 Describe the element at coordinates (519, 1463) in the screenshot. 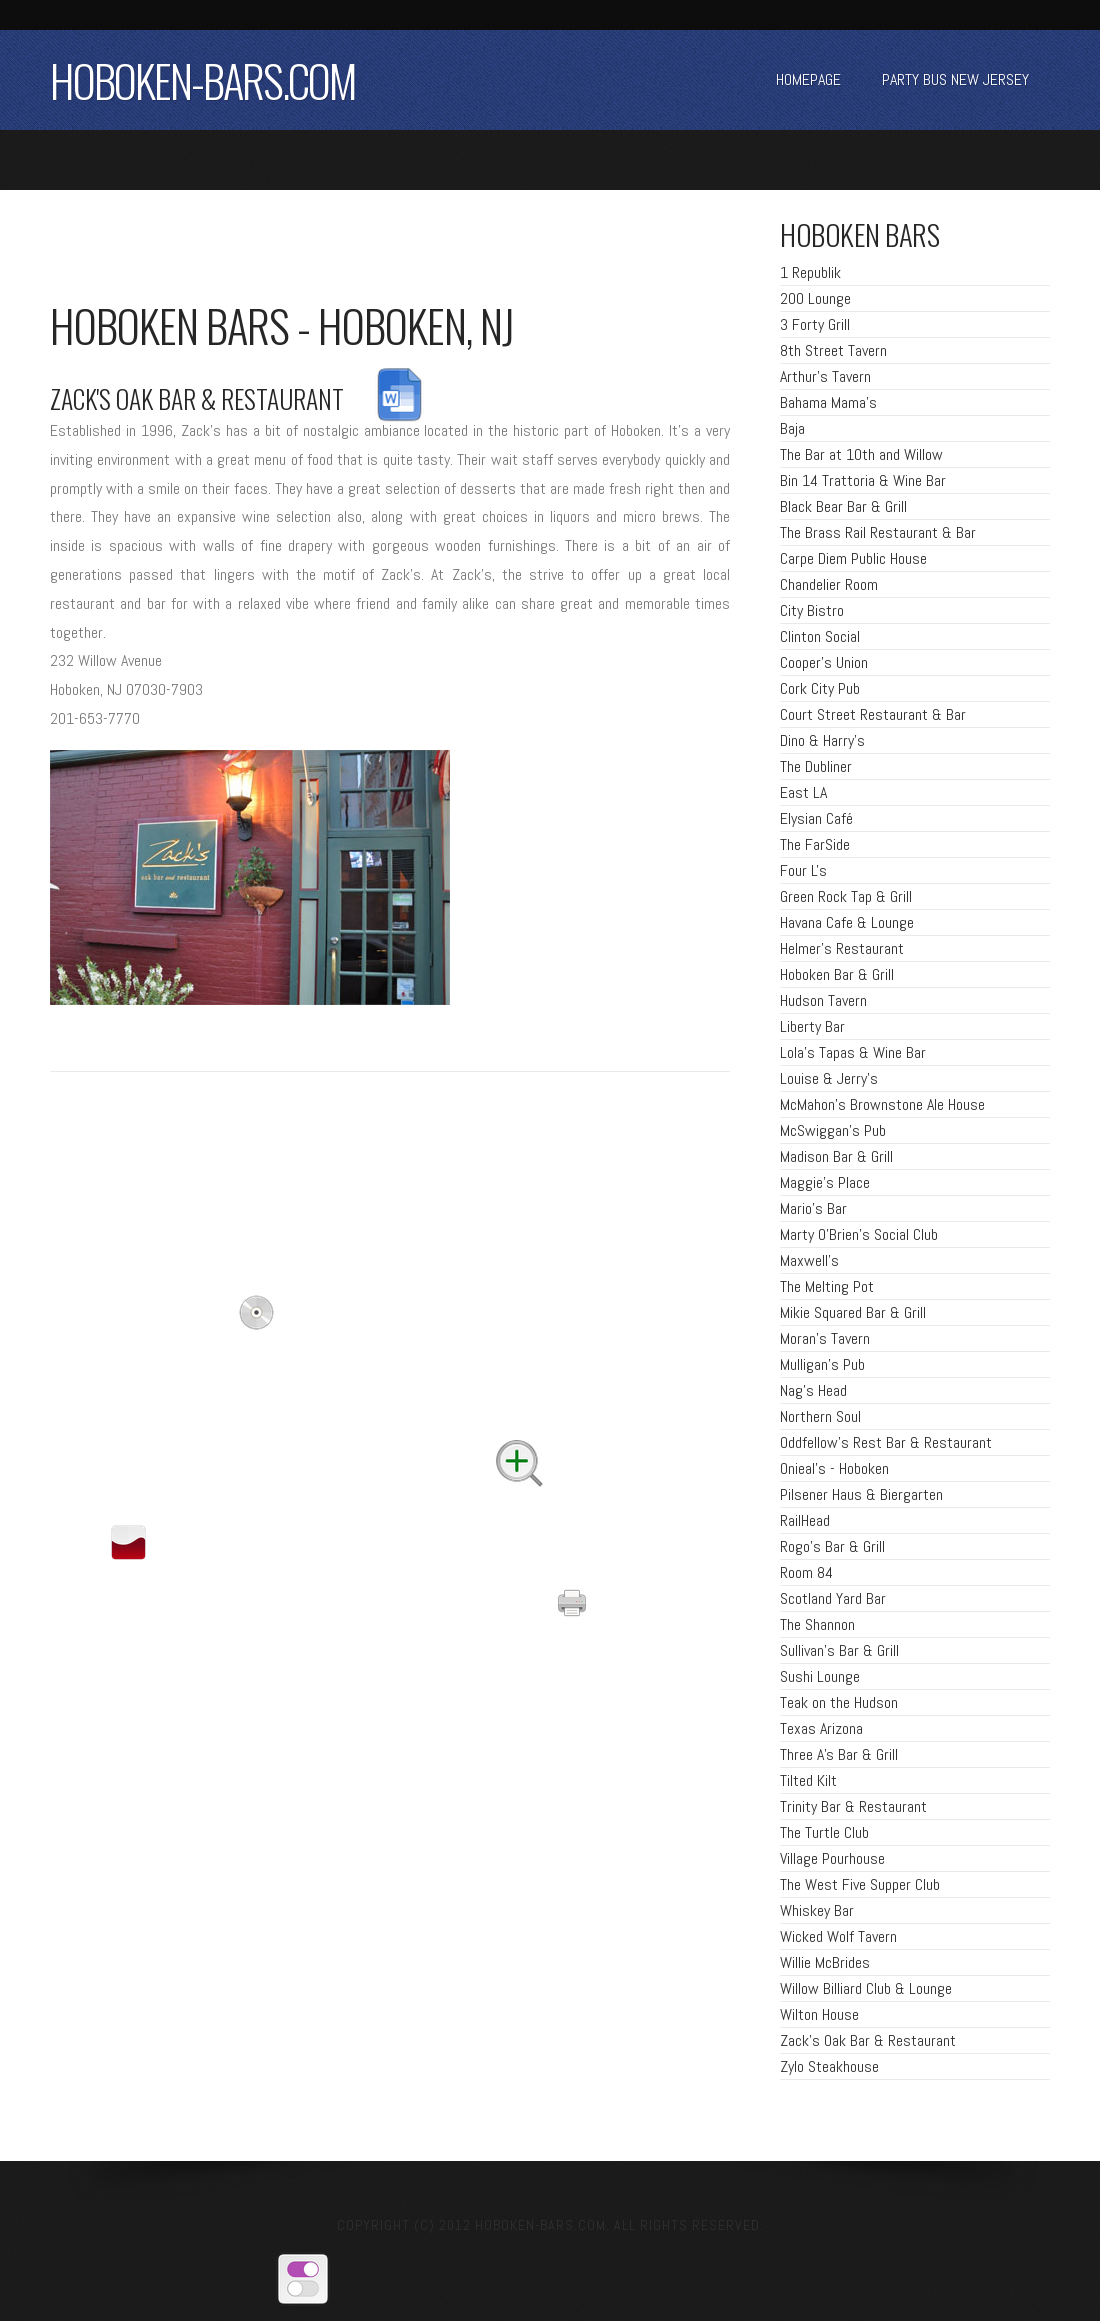

I see `zoom to fit content within the current view` at that location.